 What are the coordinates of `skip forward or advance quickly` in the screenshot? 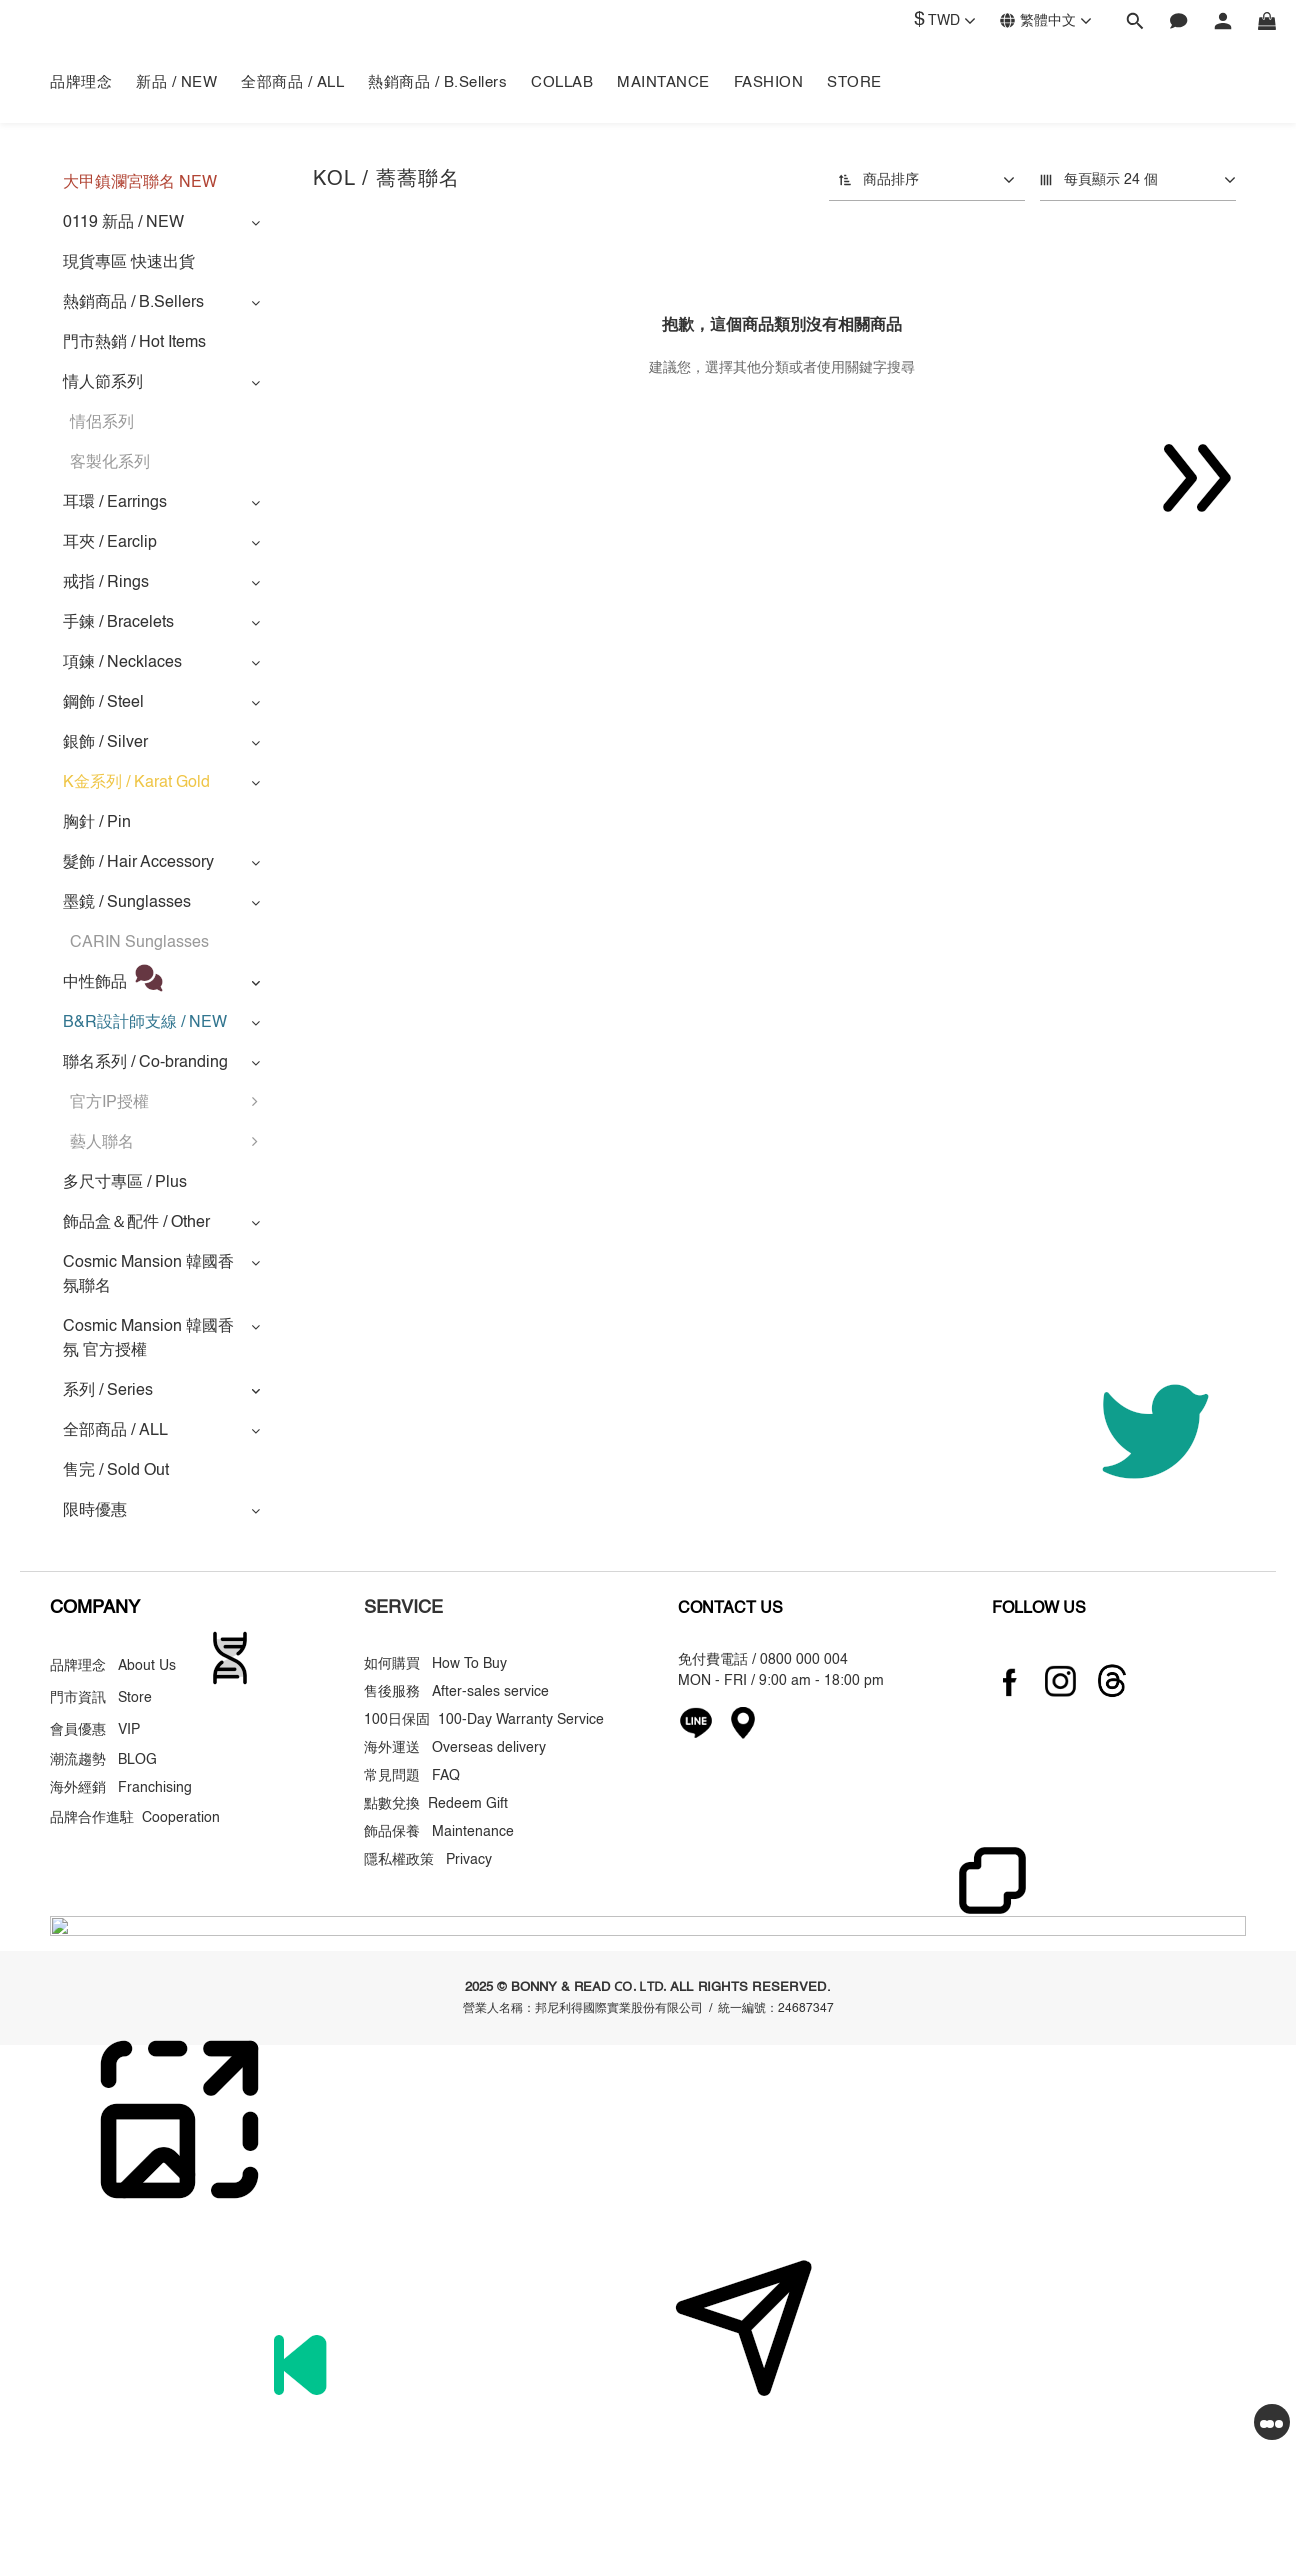 It's located at (1197, 478).